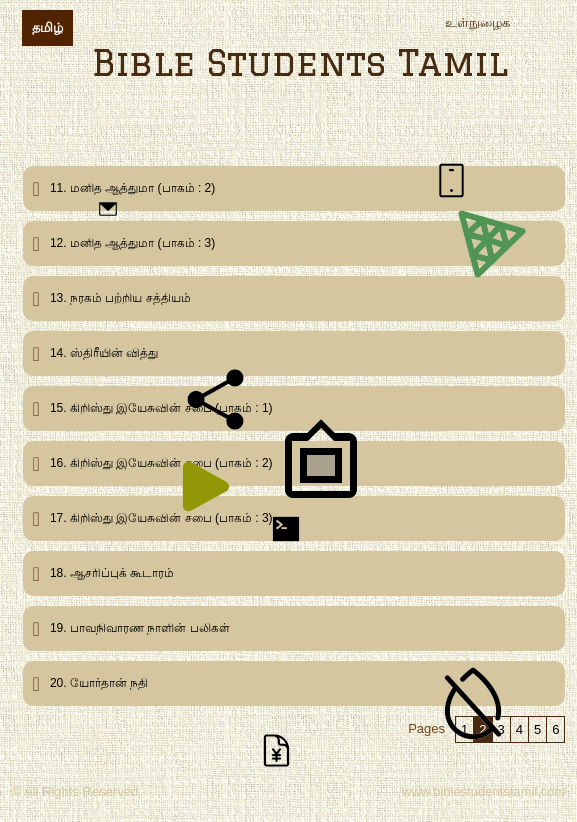 The height and width of the screenshot is (822, 577). What do you see at coordinates (205, 486) in the screenshot?
I see `play media or video content` at bounding box center [205, 486].